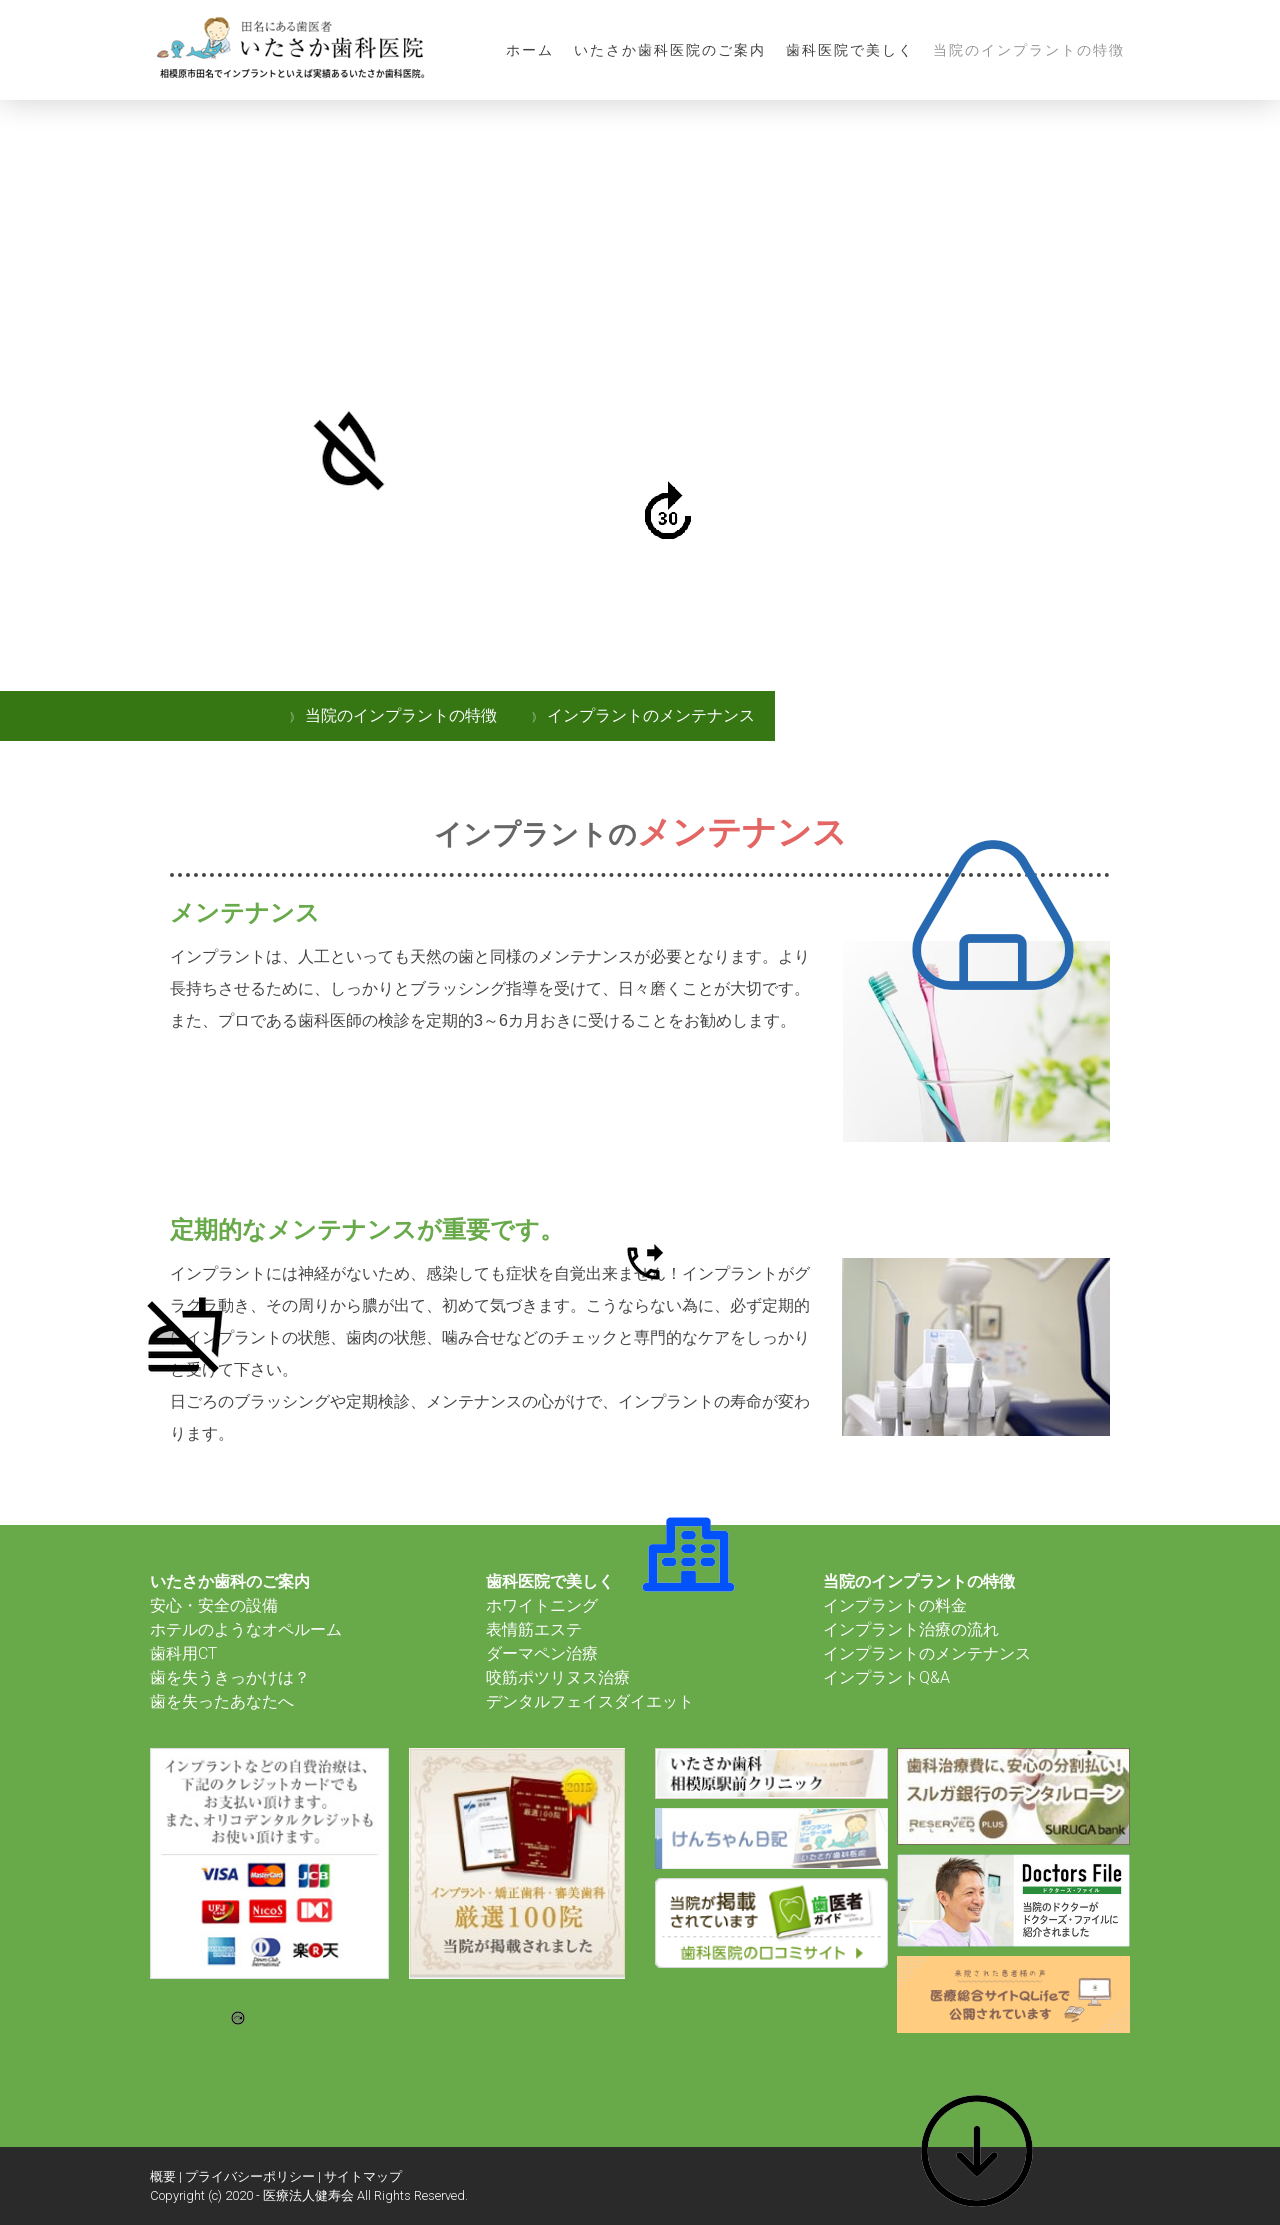 This screenshot has height=2225, width=1280. I want to click on skip to the next scheduled item or plan, so click(238, 2018).